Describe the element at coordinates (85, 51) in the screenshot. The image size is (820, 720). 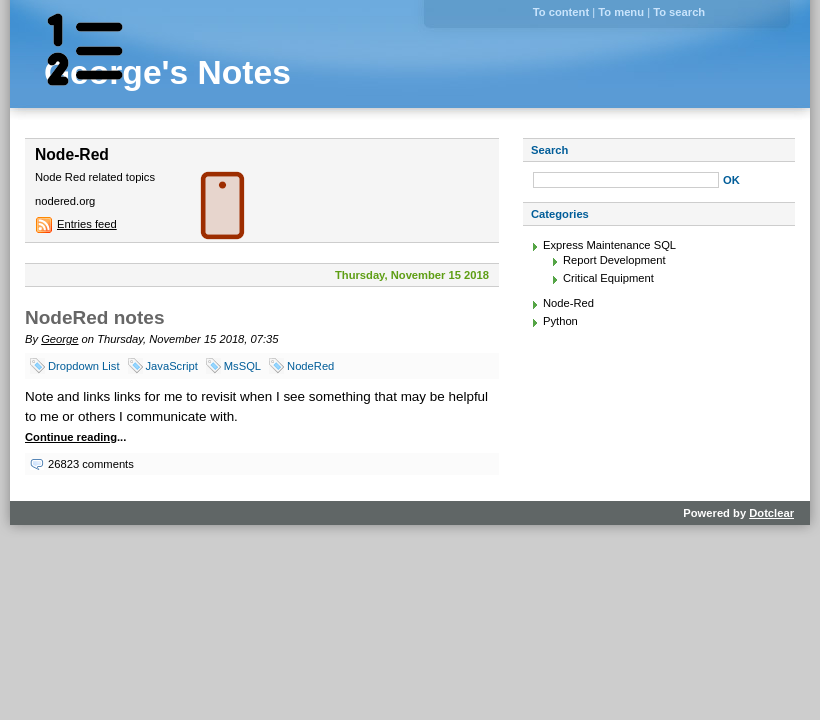
I see `create a numbered list` at that location.